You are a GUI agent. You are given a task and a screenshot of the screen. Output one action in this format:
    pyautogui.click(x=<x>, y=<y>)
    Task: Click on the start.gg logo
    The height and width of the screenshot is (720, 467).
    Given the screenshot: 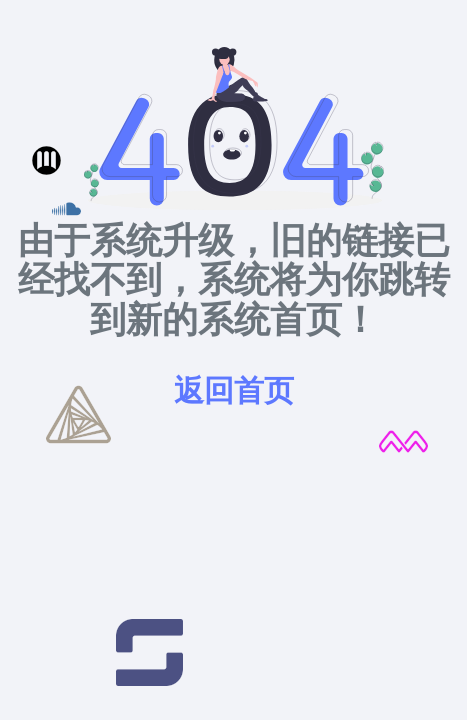 What is the action you would take?
    pyautogui.click(x=149, y=652)
    